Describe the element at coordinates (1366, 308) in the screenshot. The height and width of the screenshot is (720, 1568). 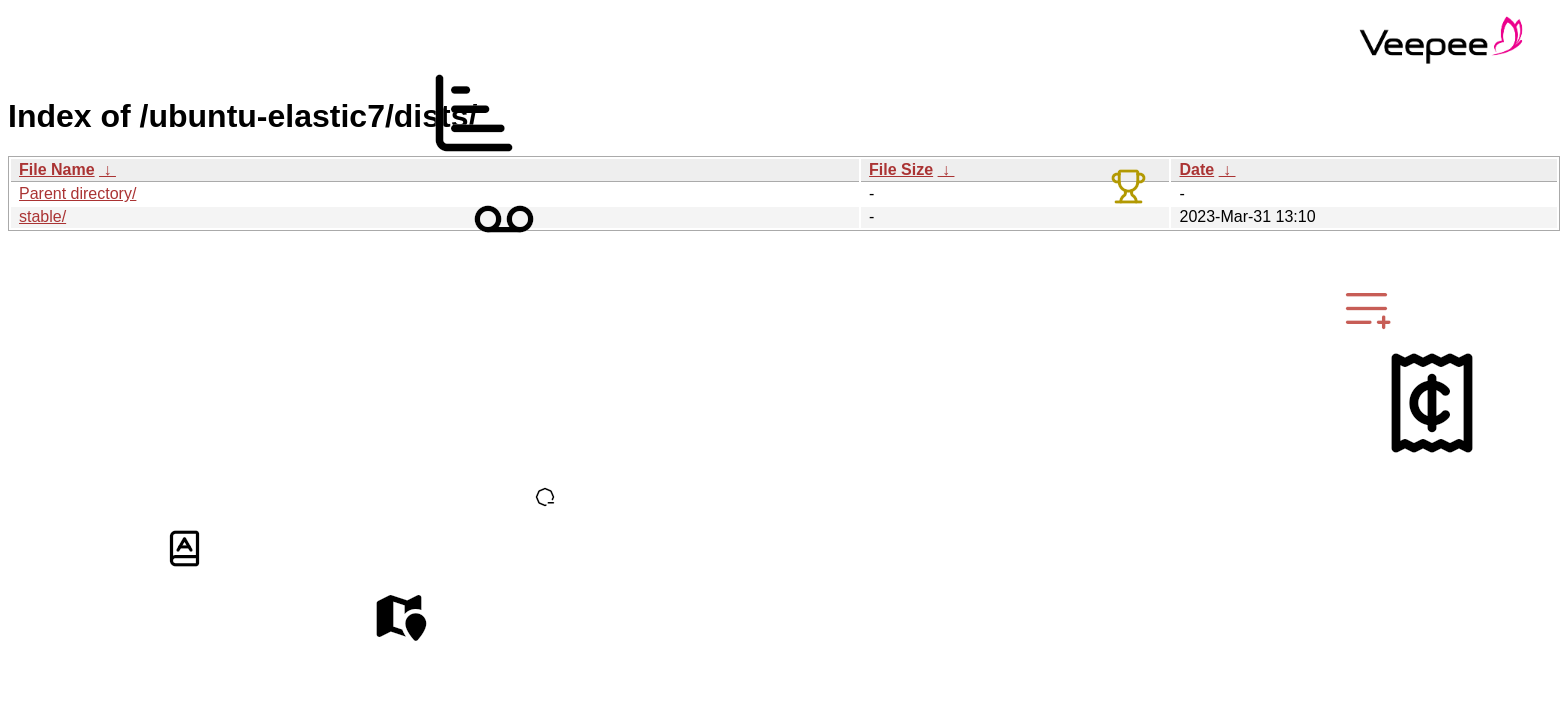
I see `add a new item to the list` at that location.